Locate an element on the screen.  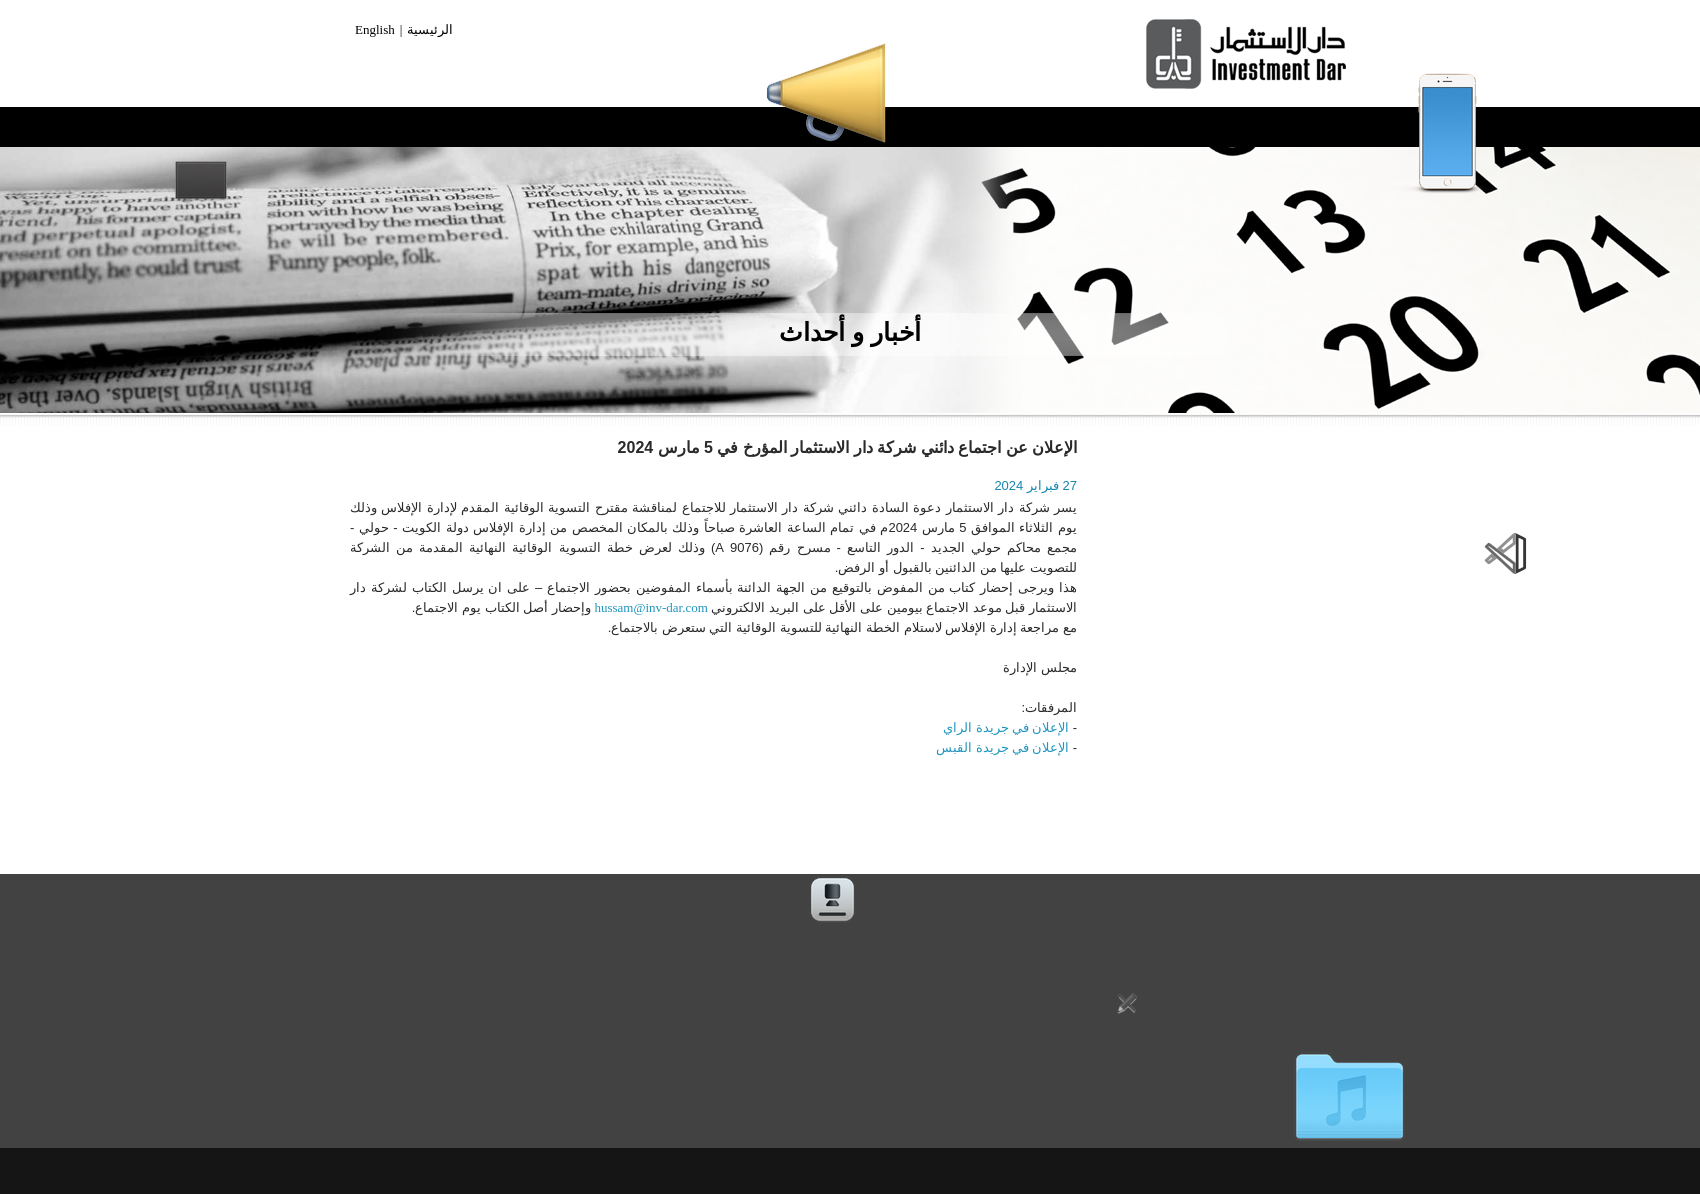
indicates write access is disabled is located at coordinates (1127, 1003).